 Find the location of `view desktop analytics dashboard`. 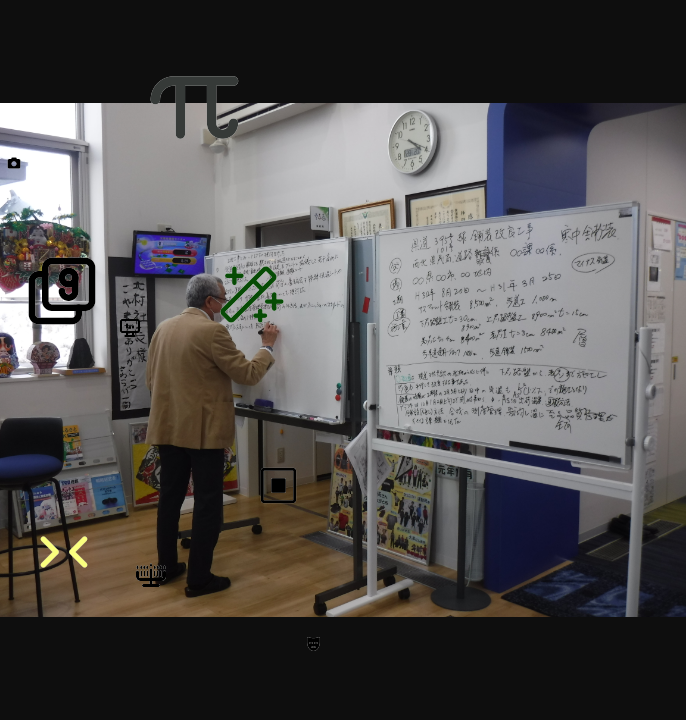

view desktop analytics dashboard is located at coordinates (130, 328).